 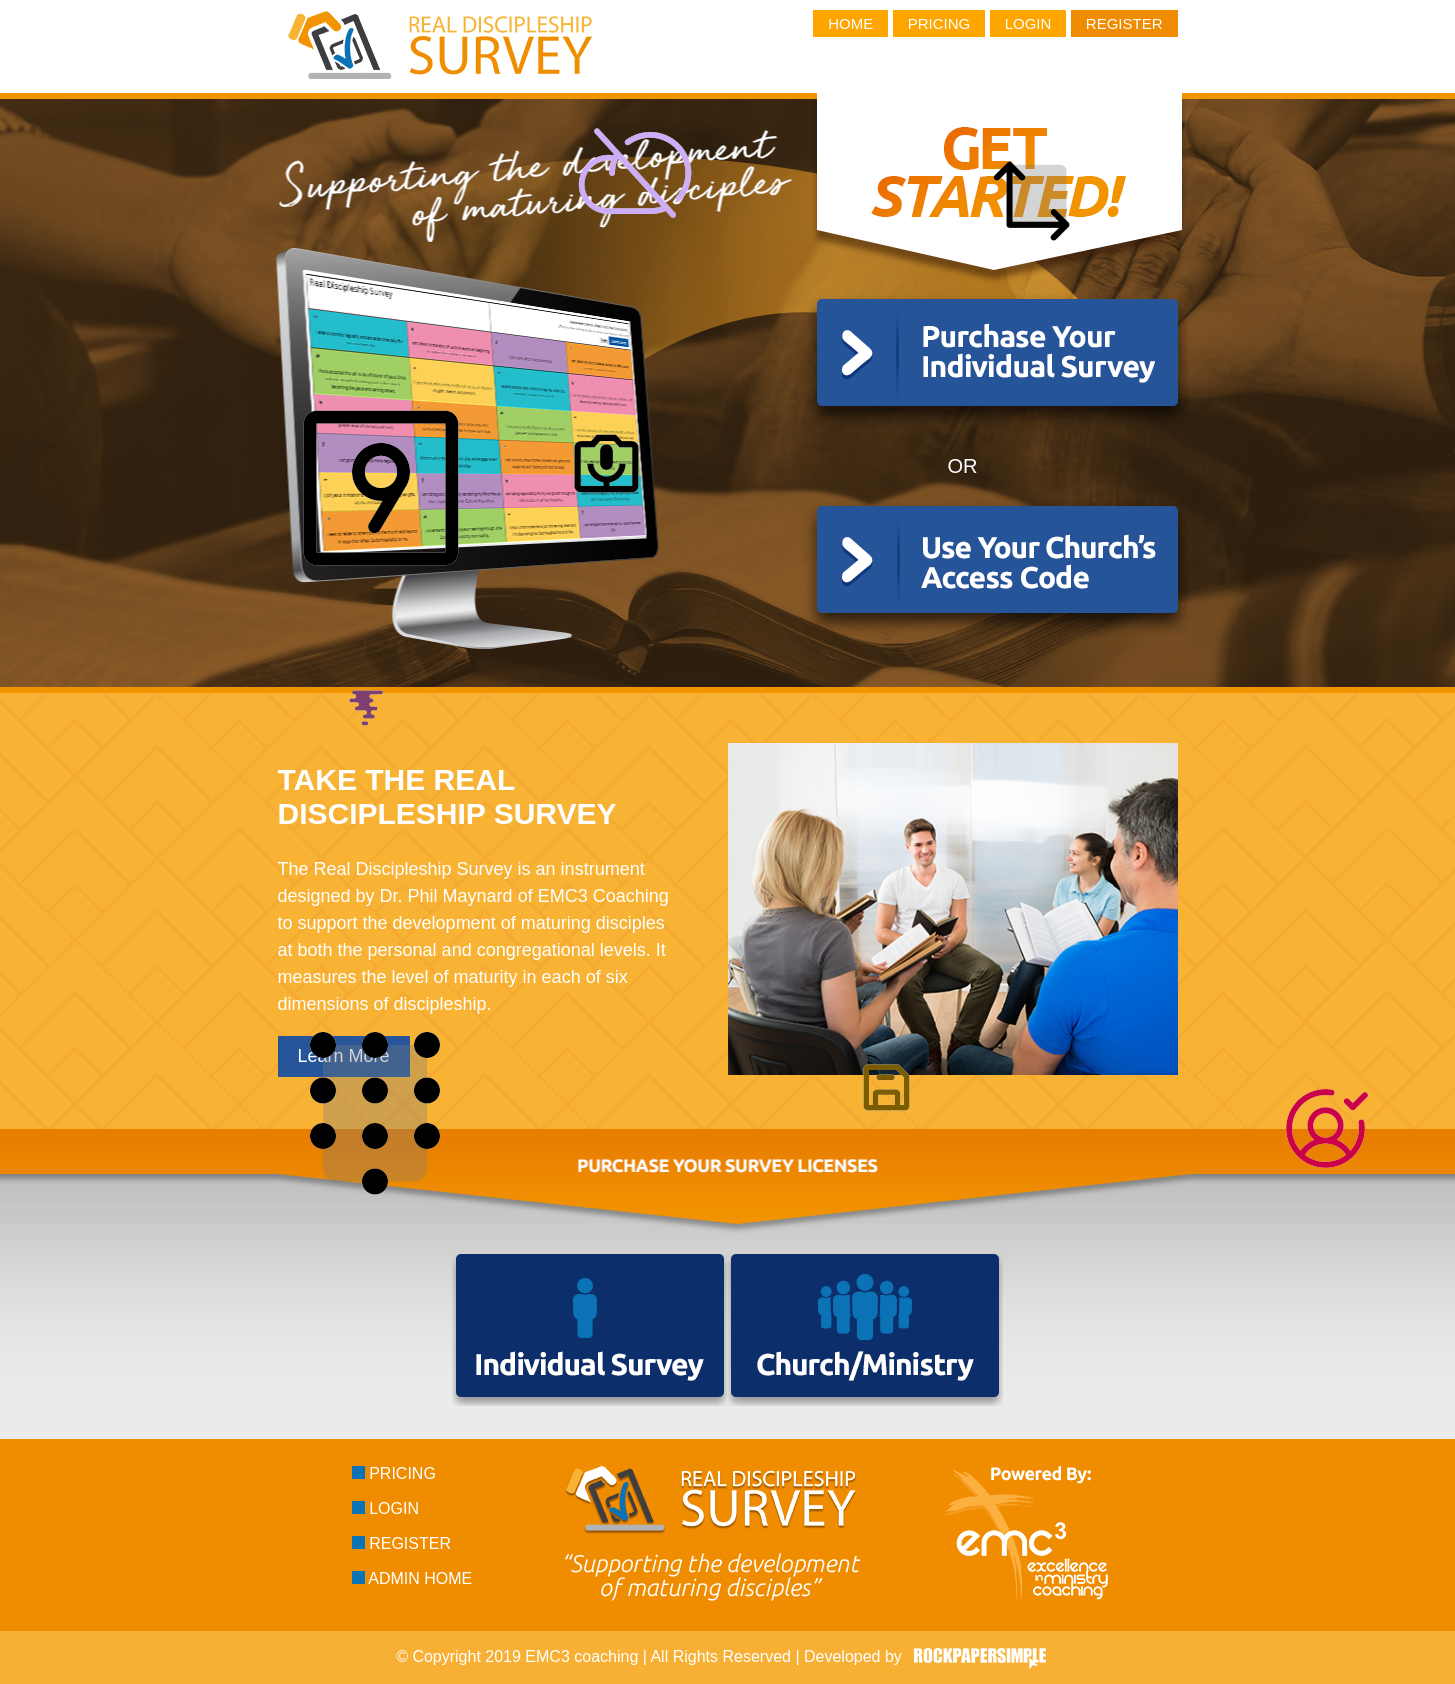 I want to click on resize or scale an object, so click(x=1028, y=199).